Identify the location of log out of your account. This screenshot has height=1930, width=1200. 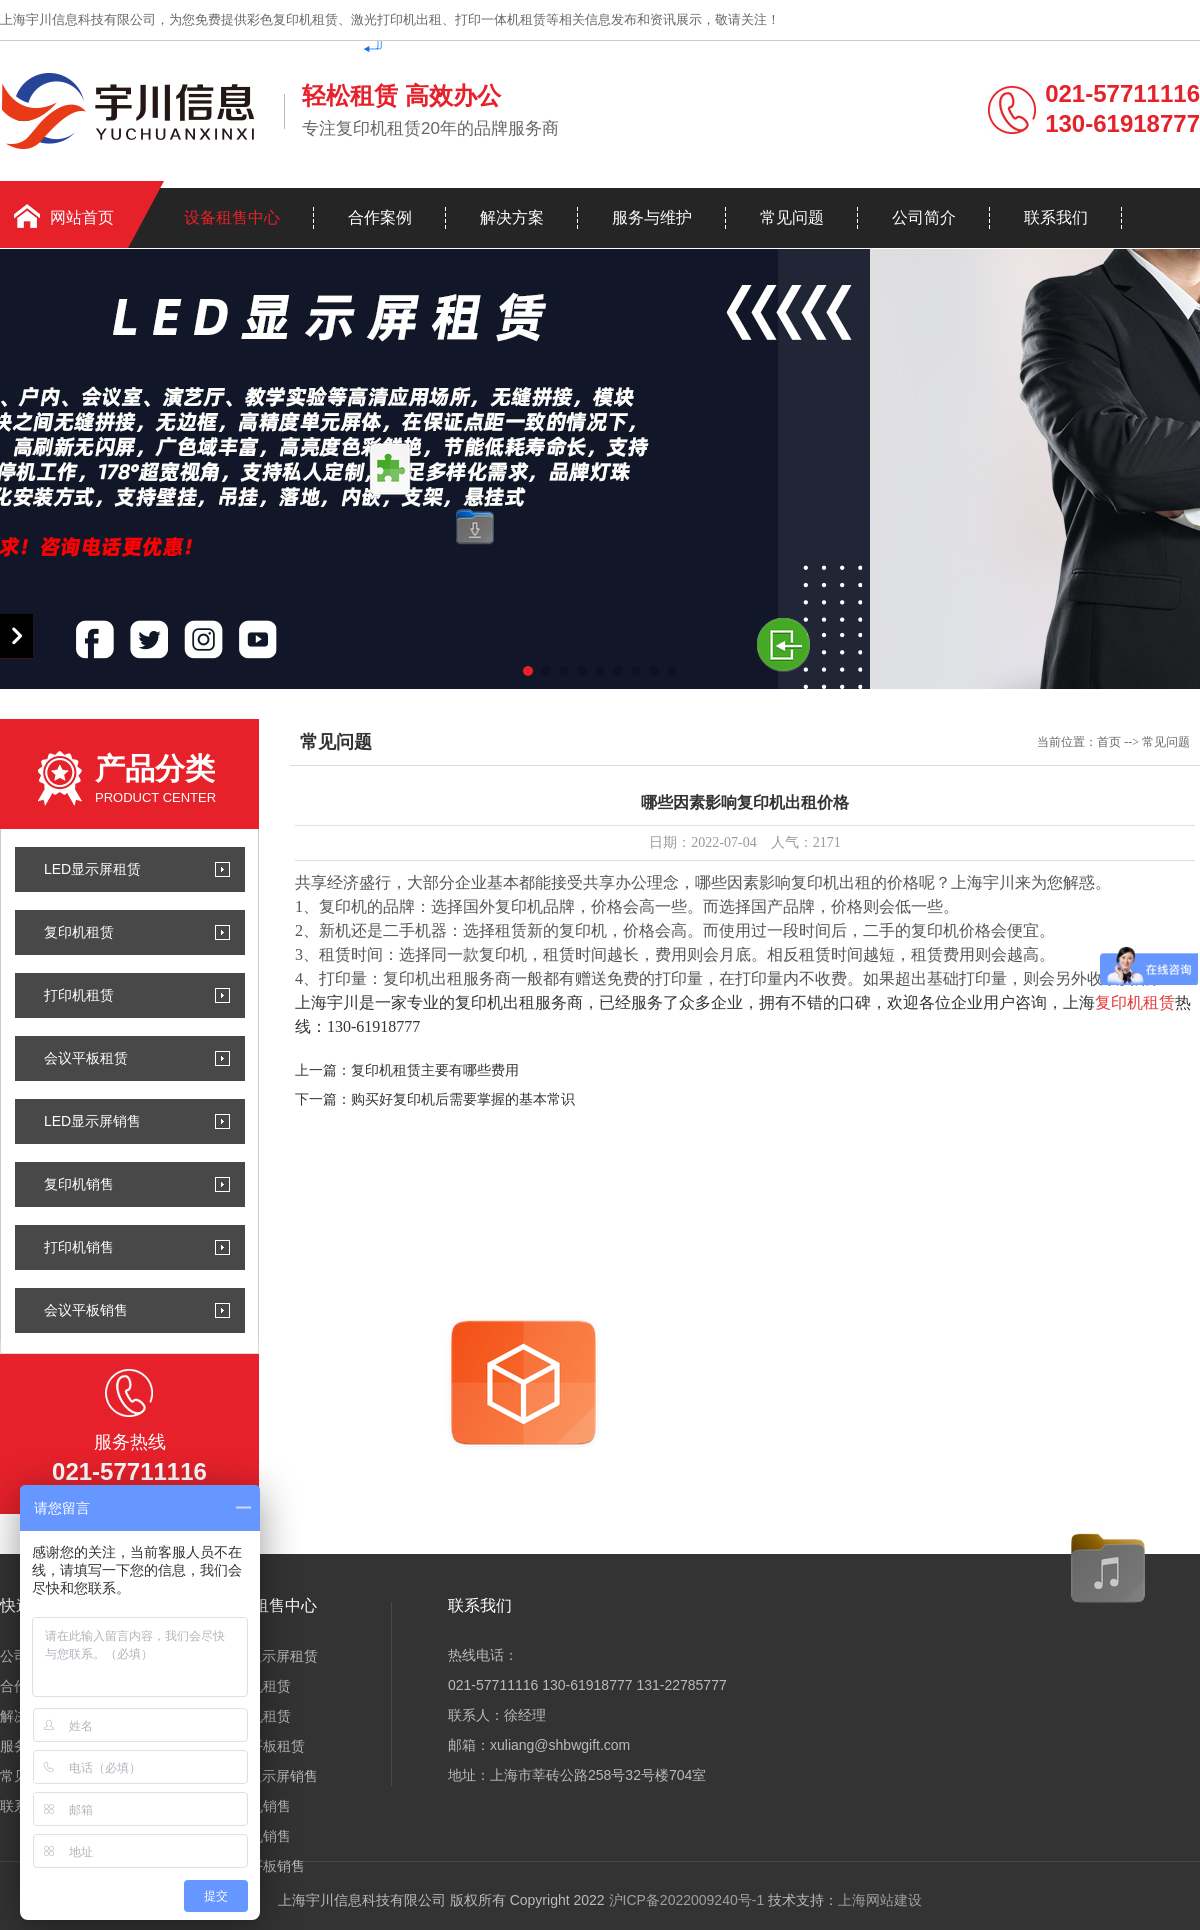
(784, 645).